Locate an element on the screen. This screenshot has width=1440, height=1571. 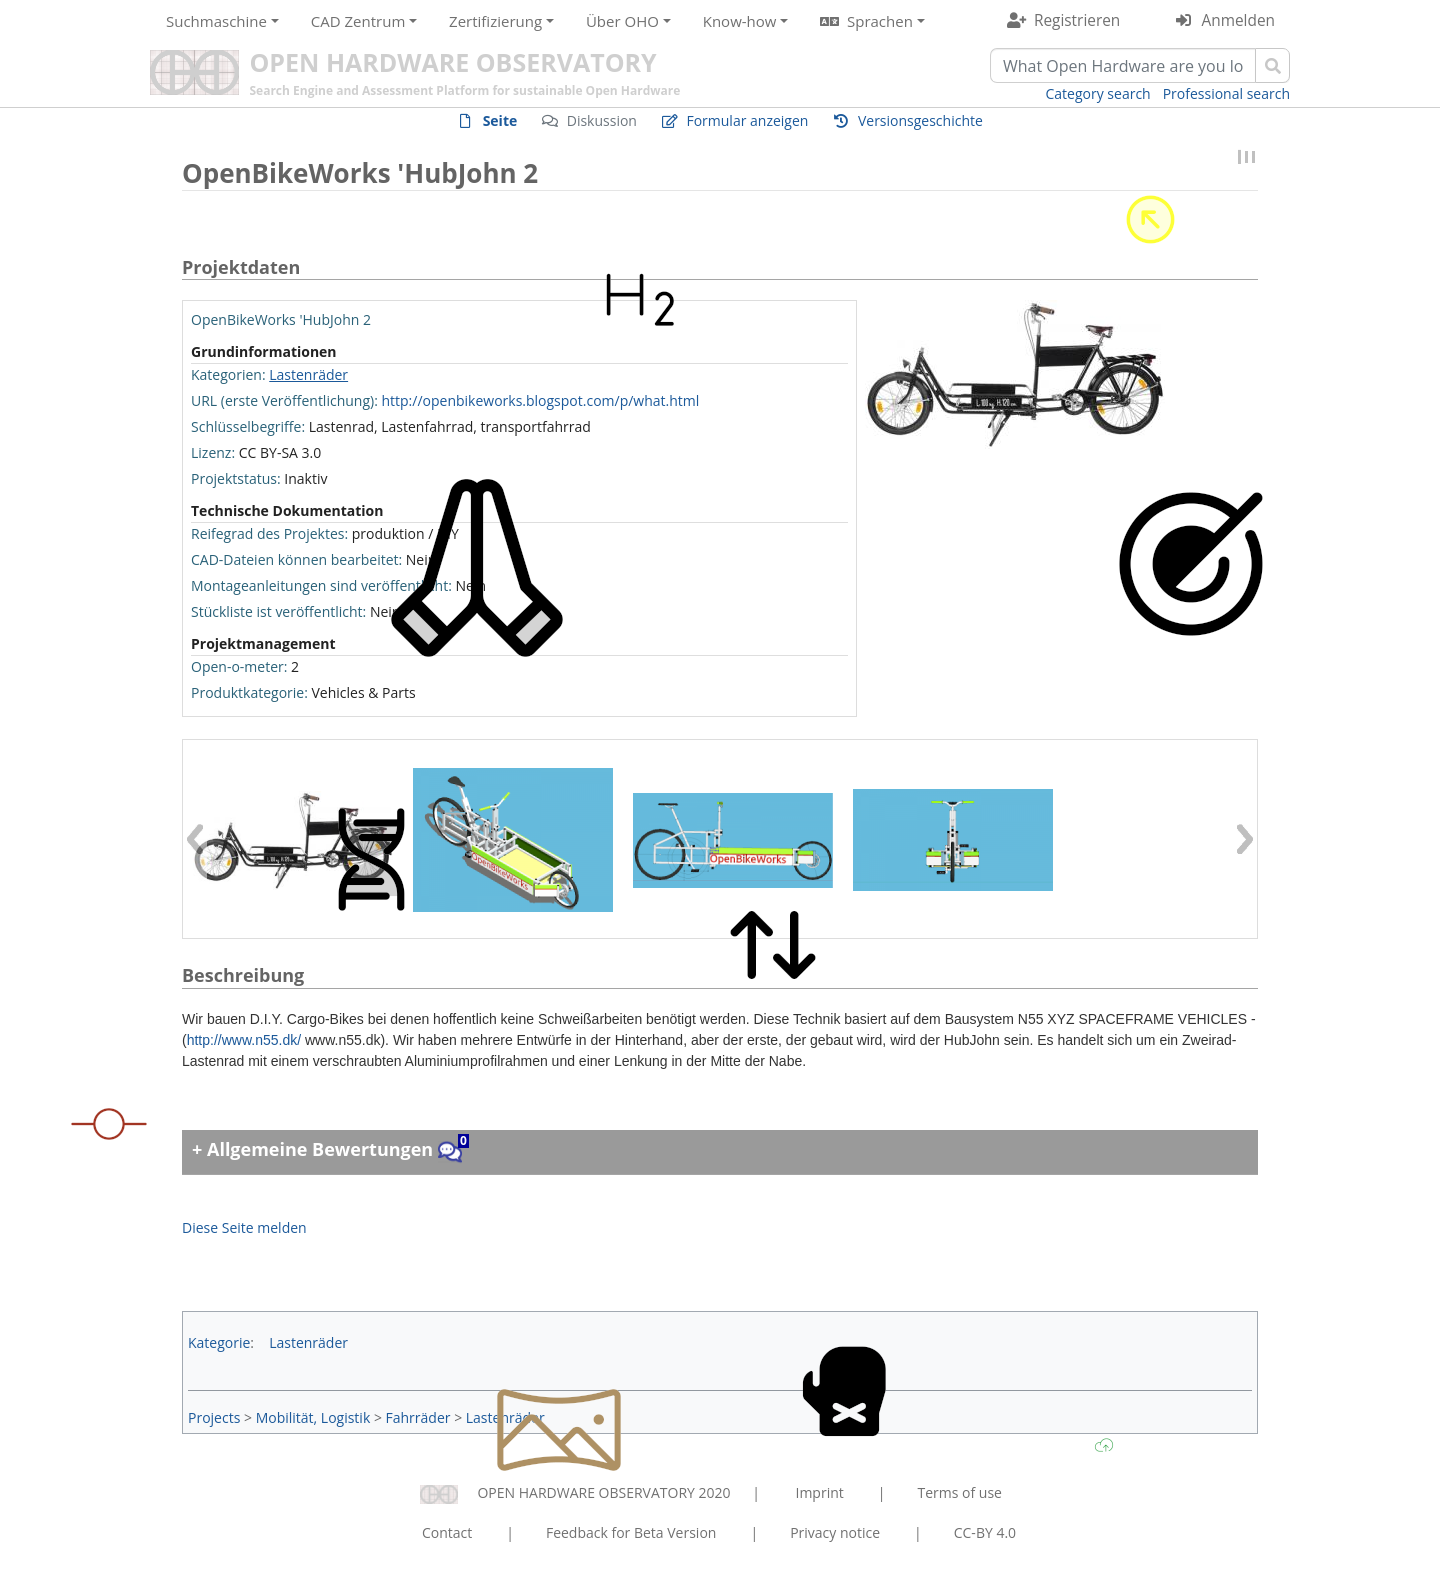
sort items in ascending or descending order is located at coordinates (773, 945).